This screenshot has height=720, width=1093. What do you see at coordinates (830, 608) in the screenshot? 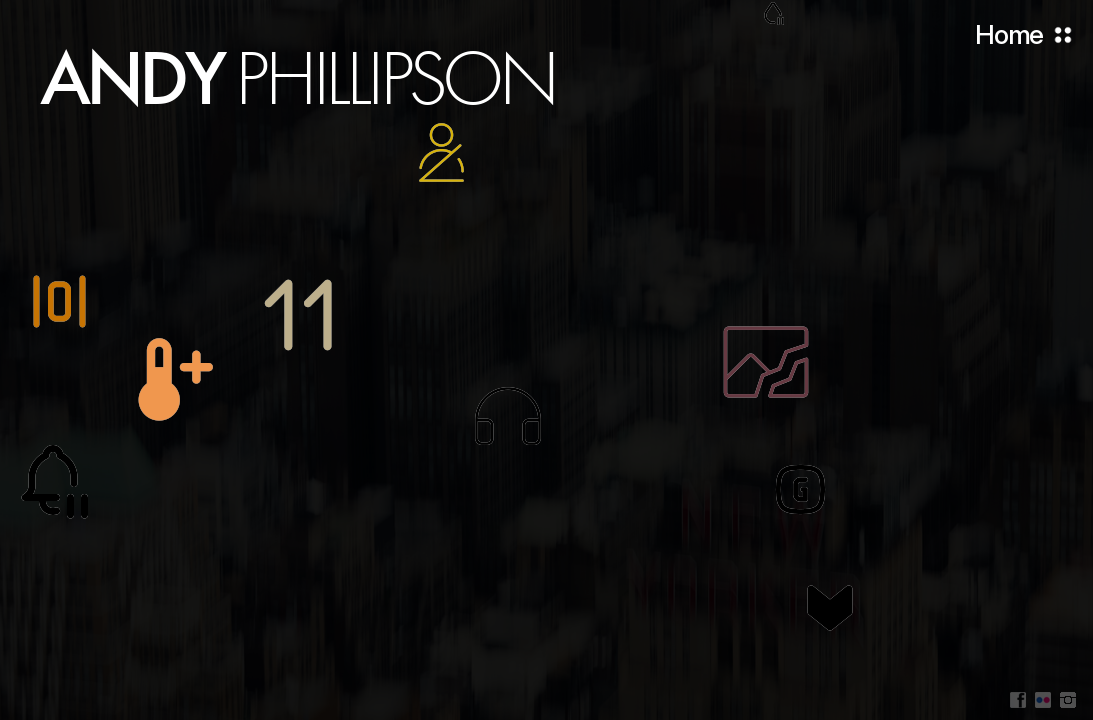
I see `expand content or show more options` at bounding box center [830, 608].